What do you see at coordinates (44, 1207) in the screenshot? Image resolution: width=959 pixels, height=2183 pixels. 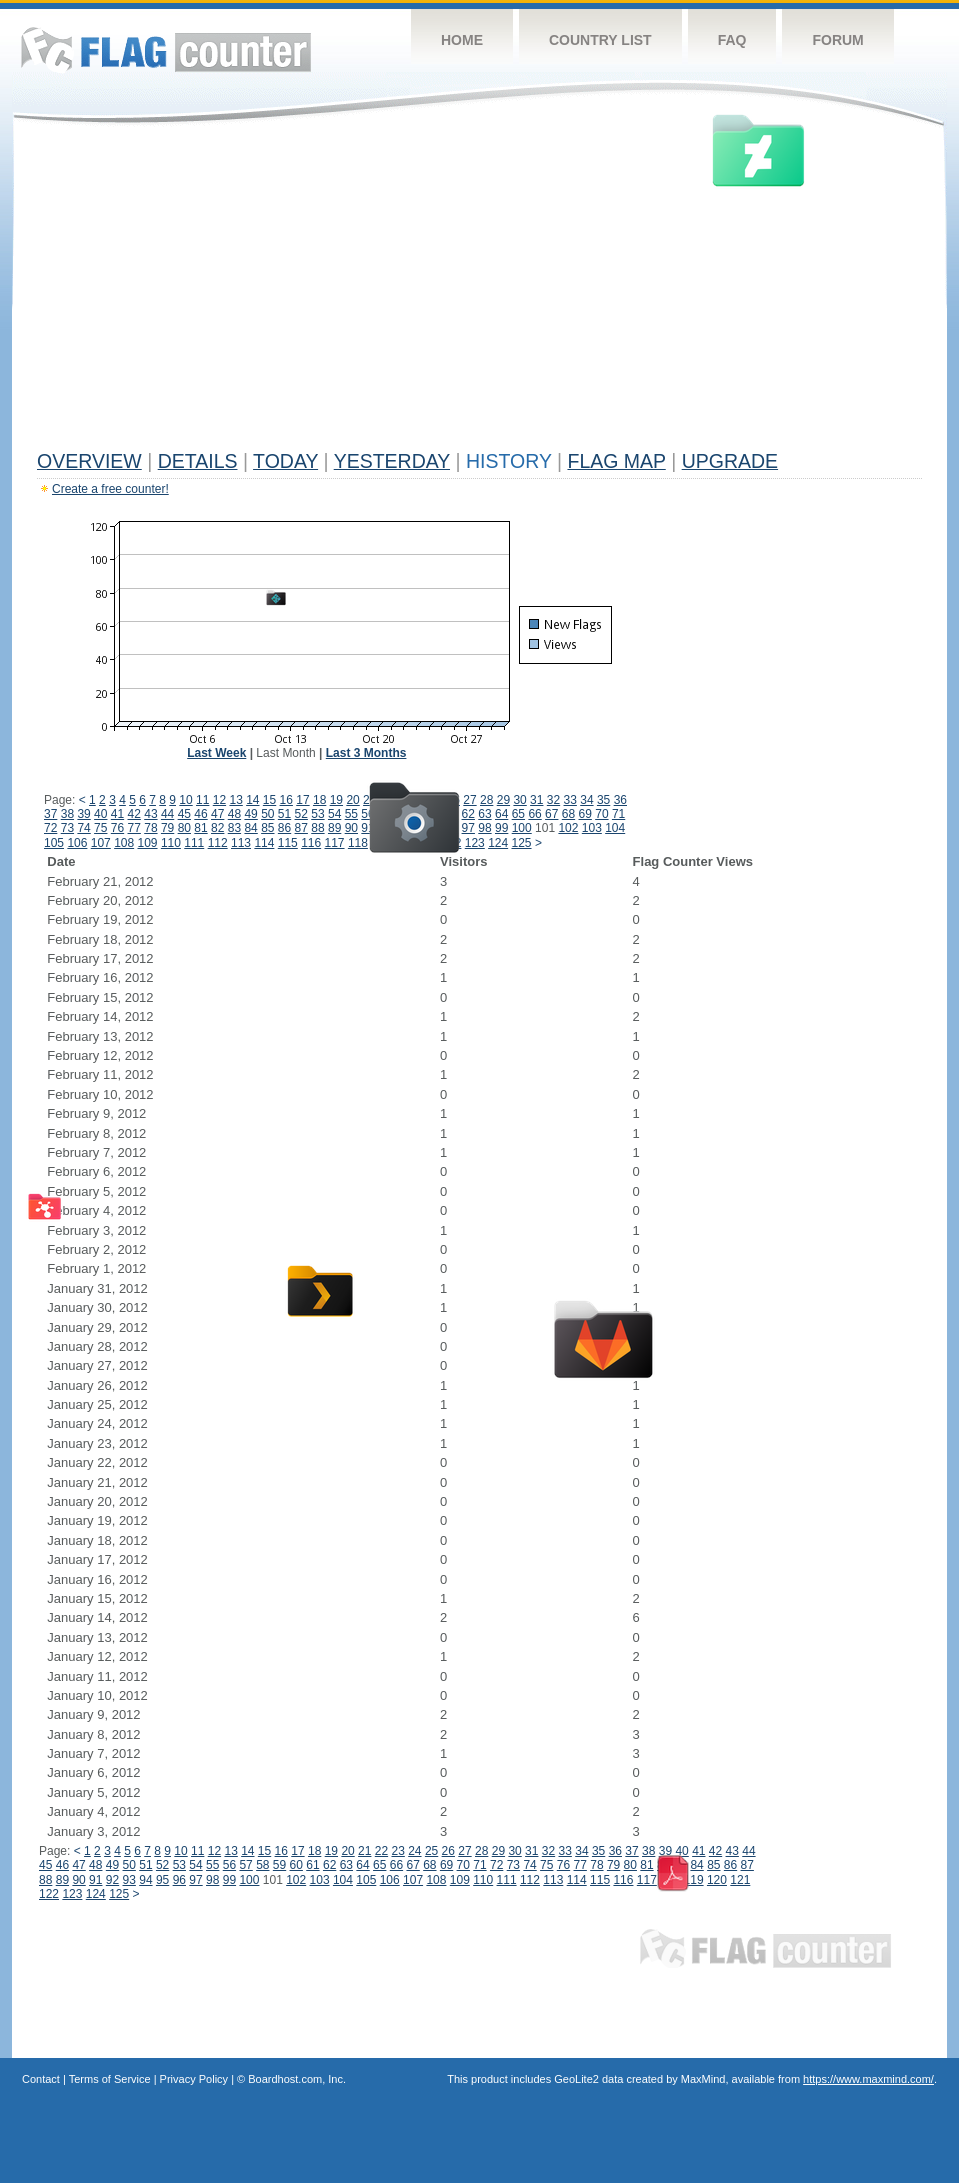 I see `open folder containing mindmap files` at bounding box center [44, 1207].